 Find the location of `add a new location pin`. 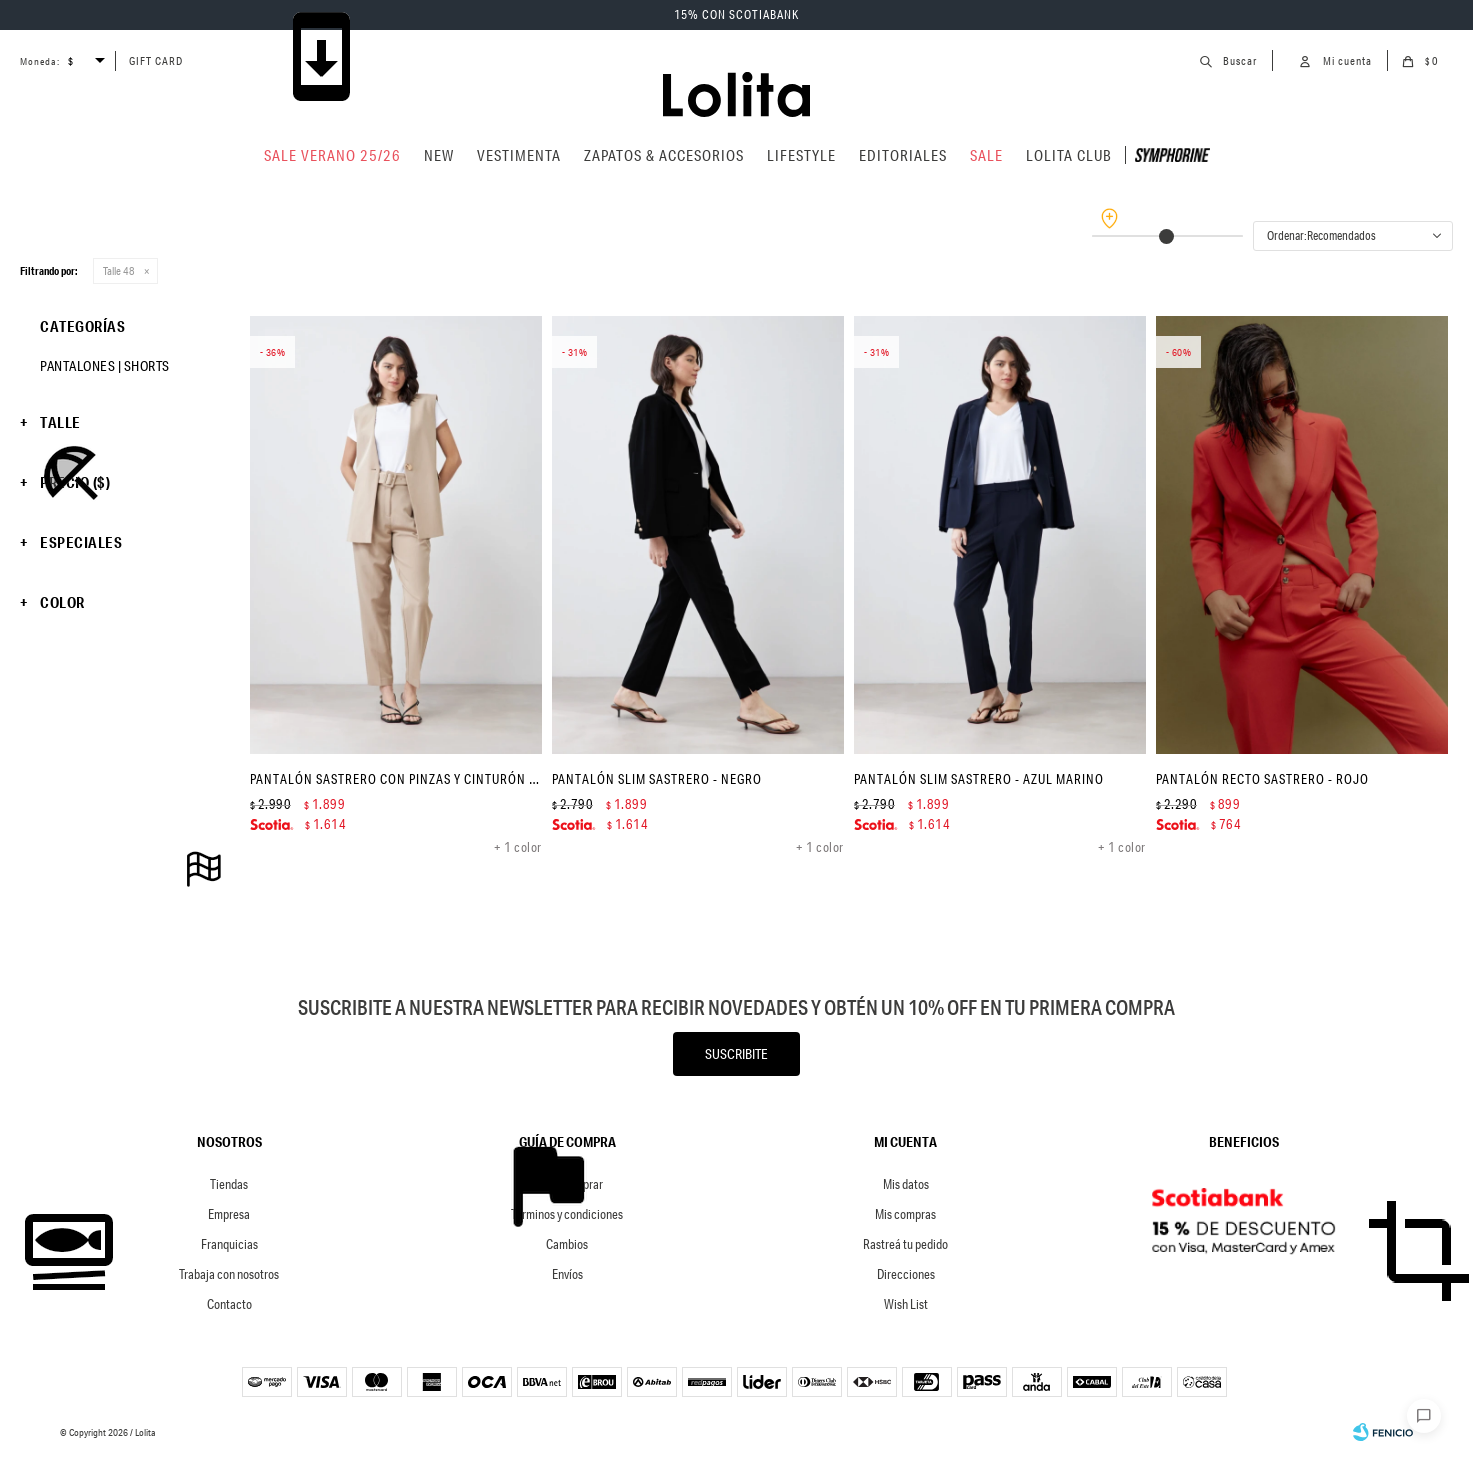

add a new location pin is located at coordinates (1109, 218).